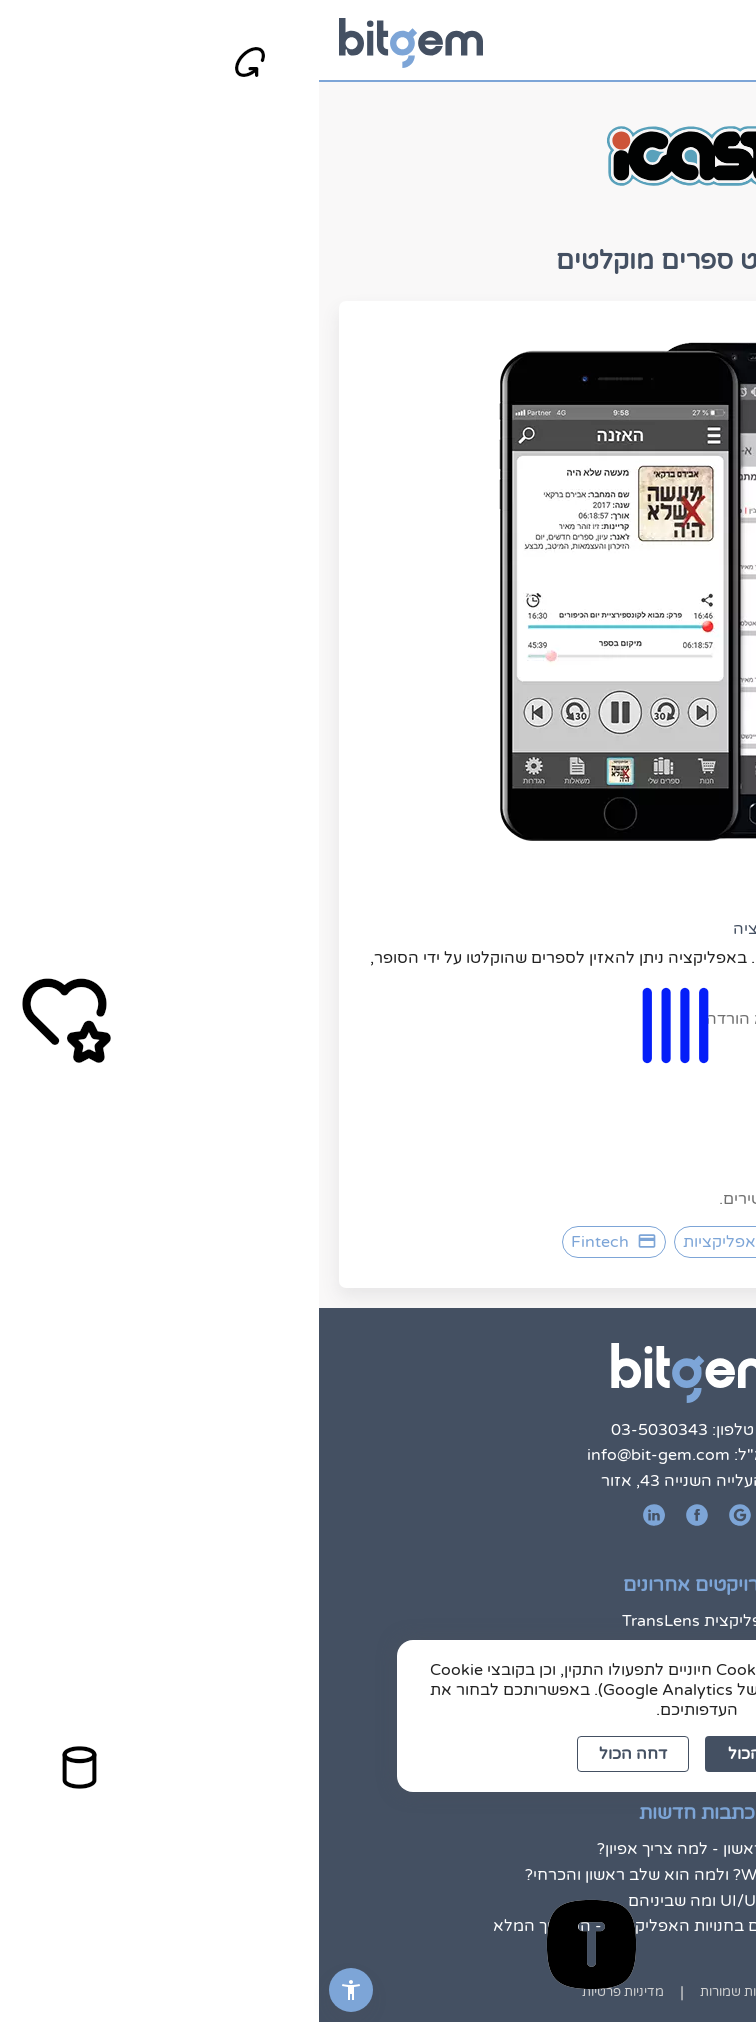 This screenshot has height=2022, width=756. What do you see at coordinates (250, 62) in the screenshot?
I see `rotate object 360 degrees` at bounding box center [250, 62].